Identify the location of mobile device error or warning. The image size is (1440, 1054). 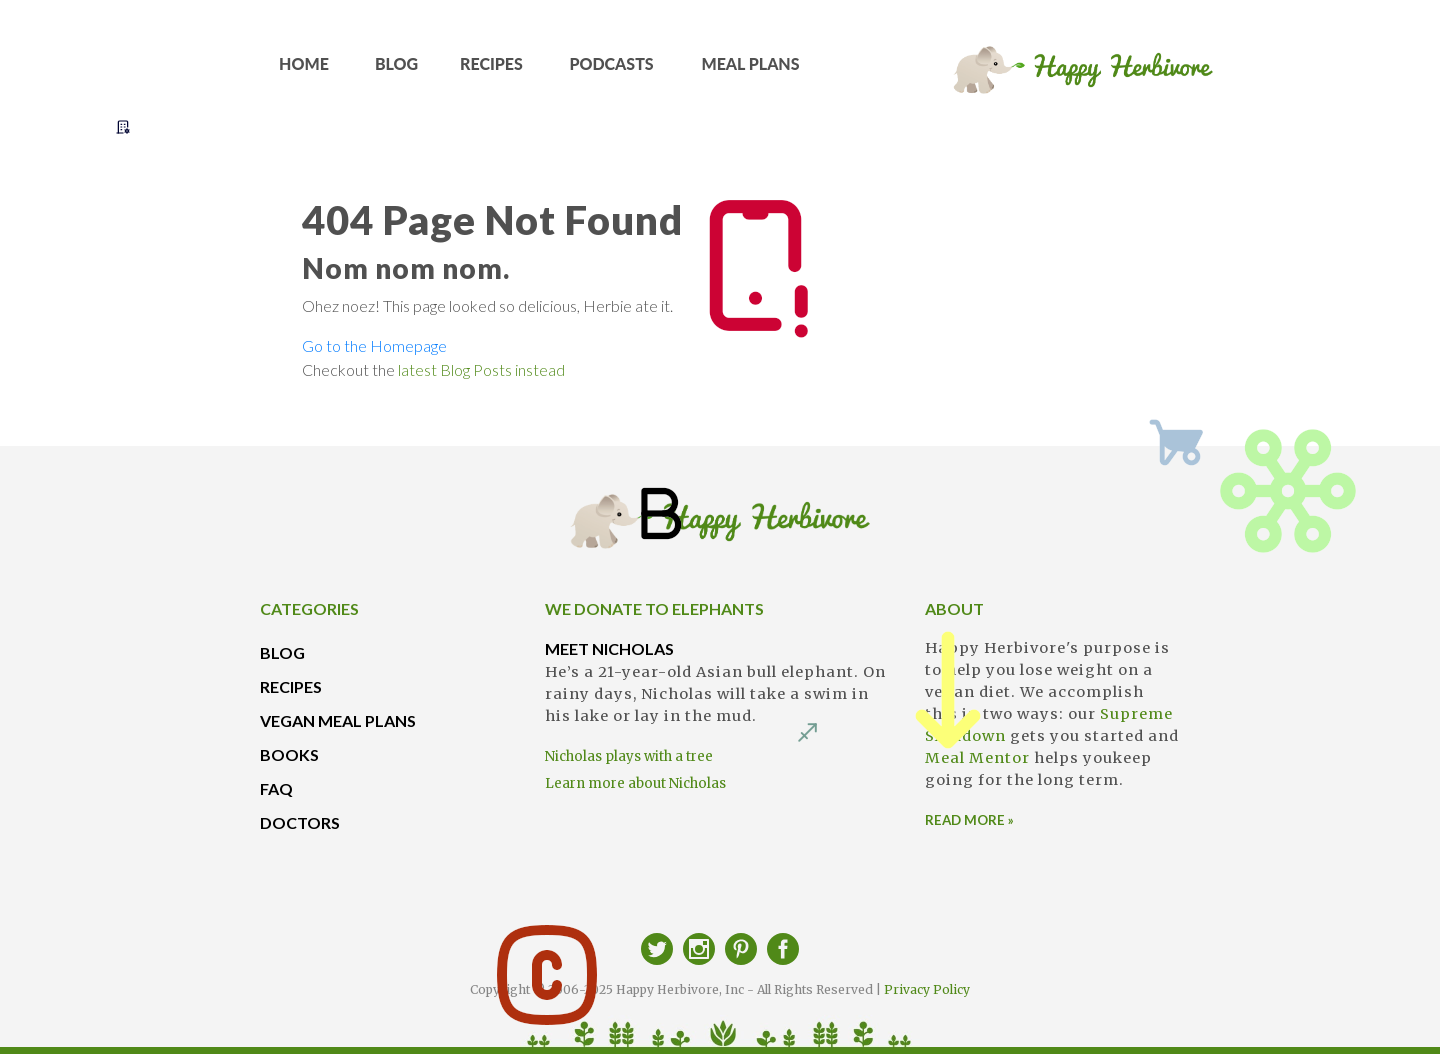
(755, 265).